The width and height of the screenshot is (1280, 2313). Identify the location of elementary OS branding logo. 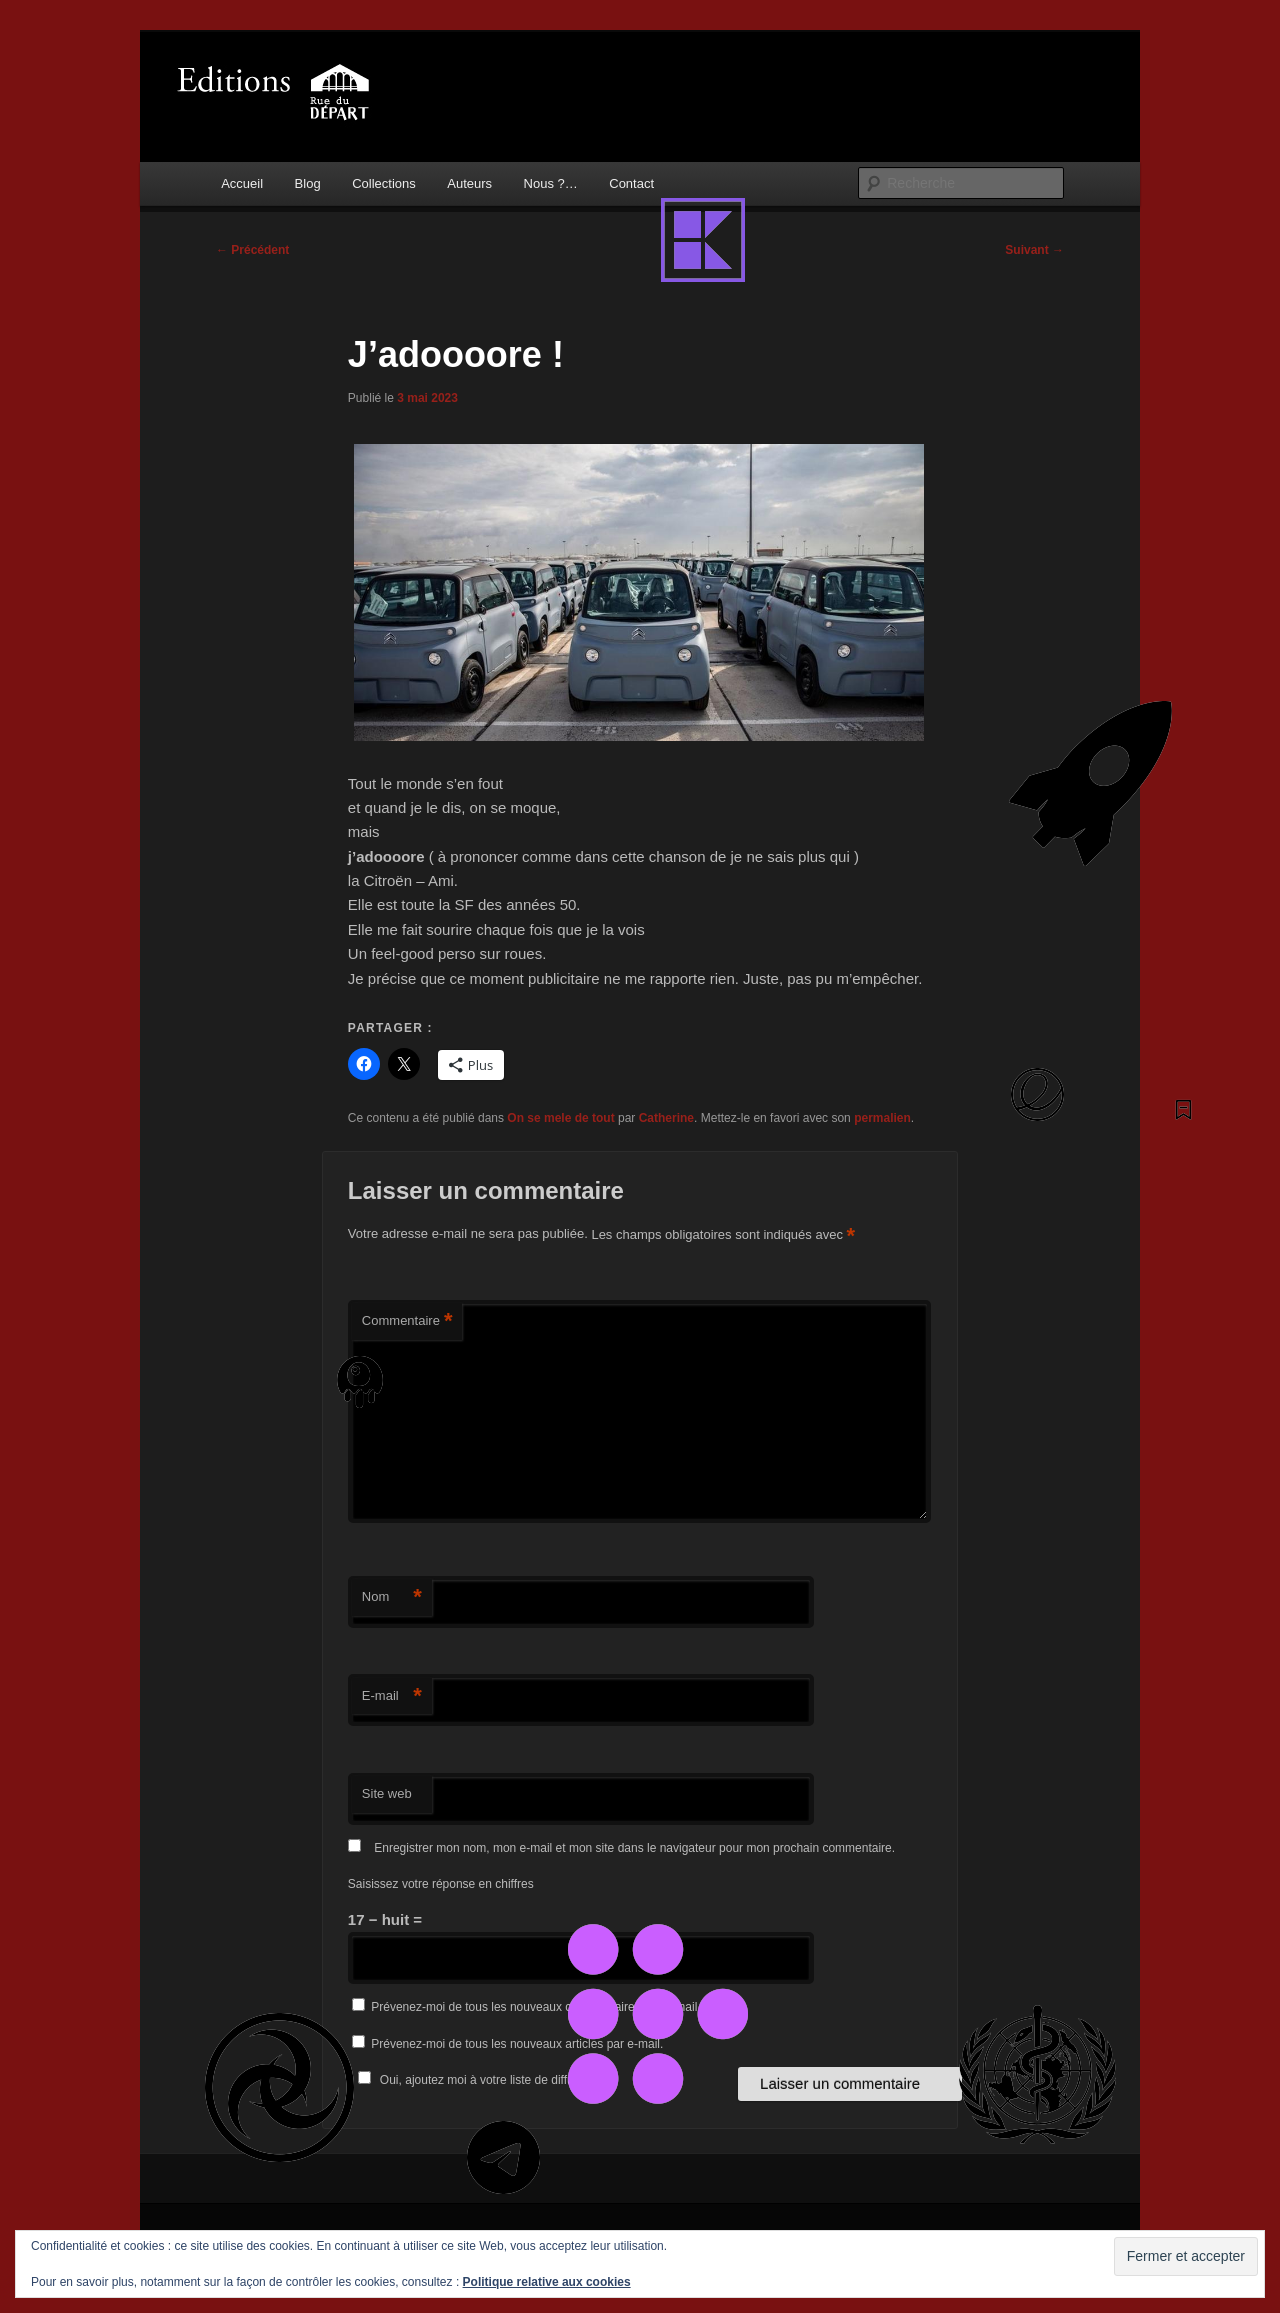
(1037, 1094).